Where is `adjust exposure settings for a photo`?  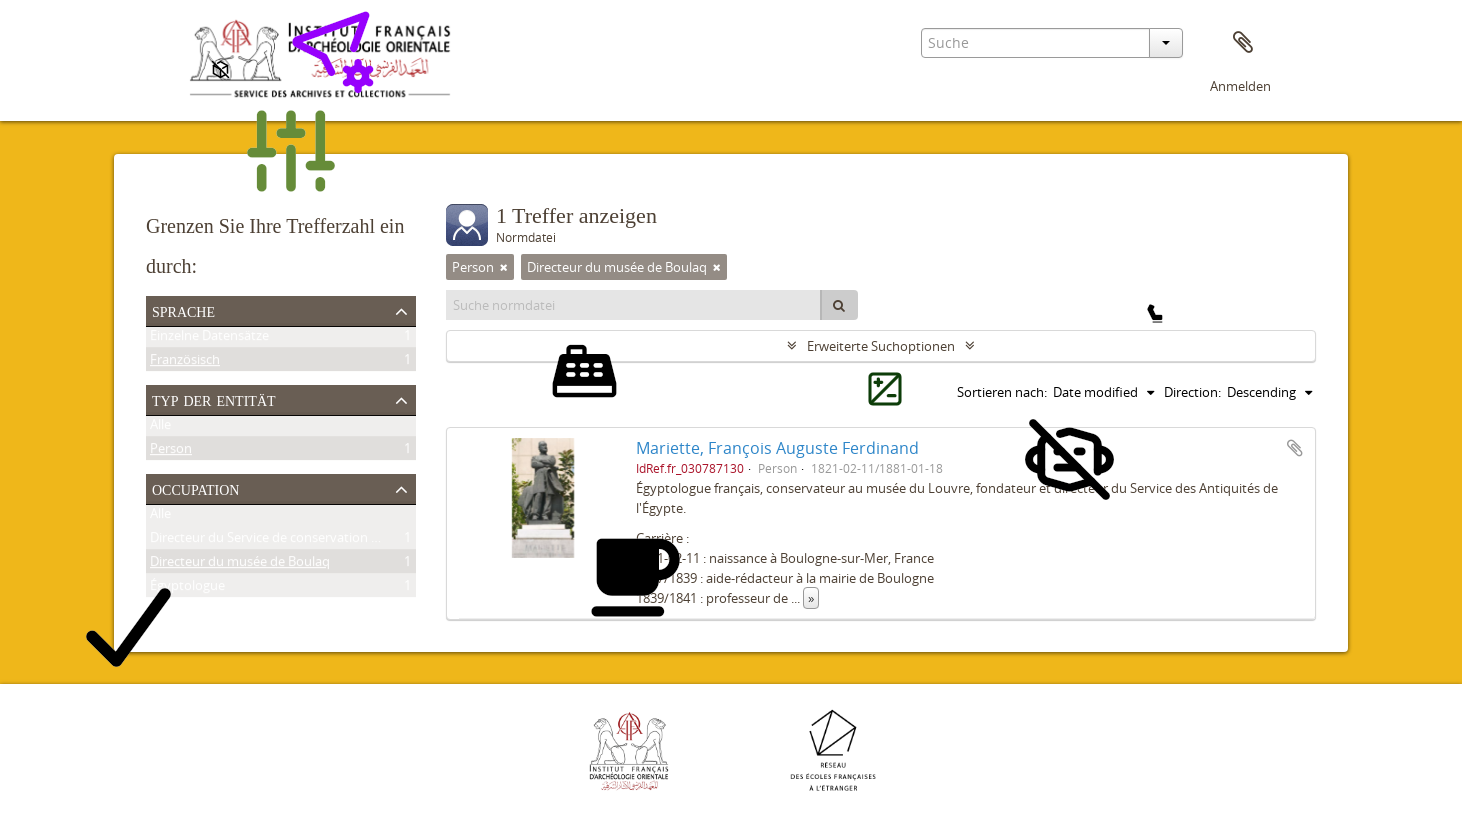
adjust exposure settings for a photo is located at coordinates (885, 389).